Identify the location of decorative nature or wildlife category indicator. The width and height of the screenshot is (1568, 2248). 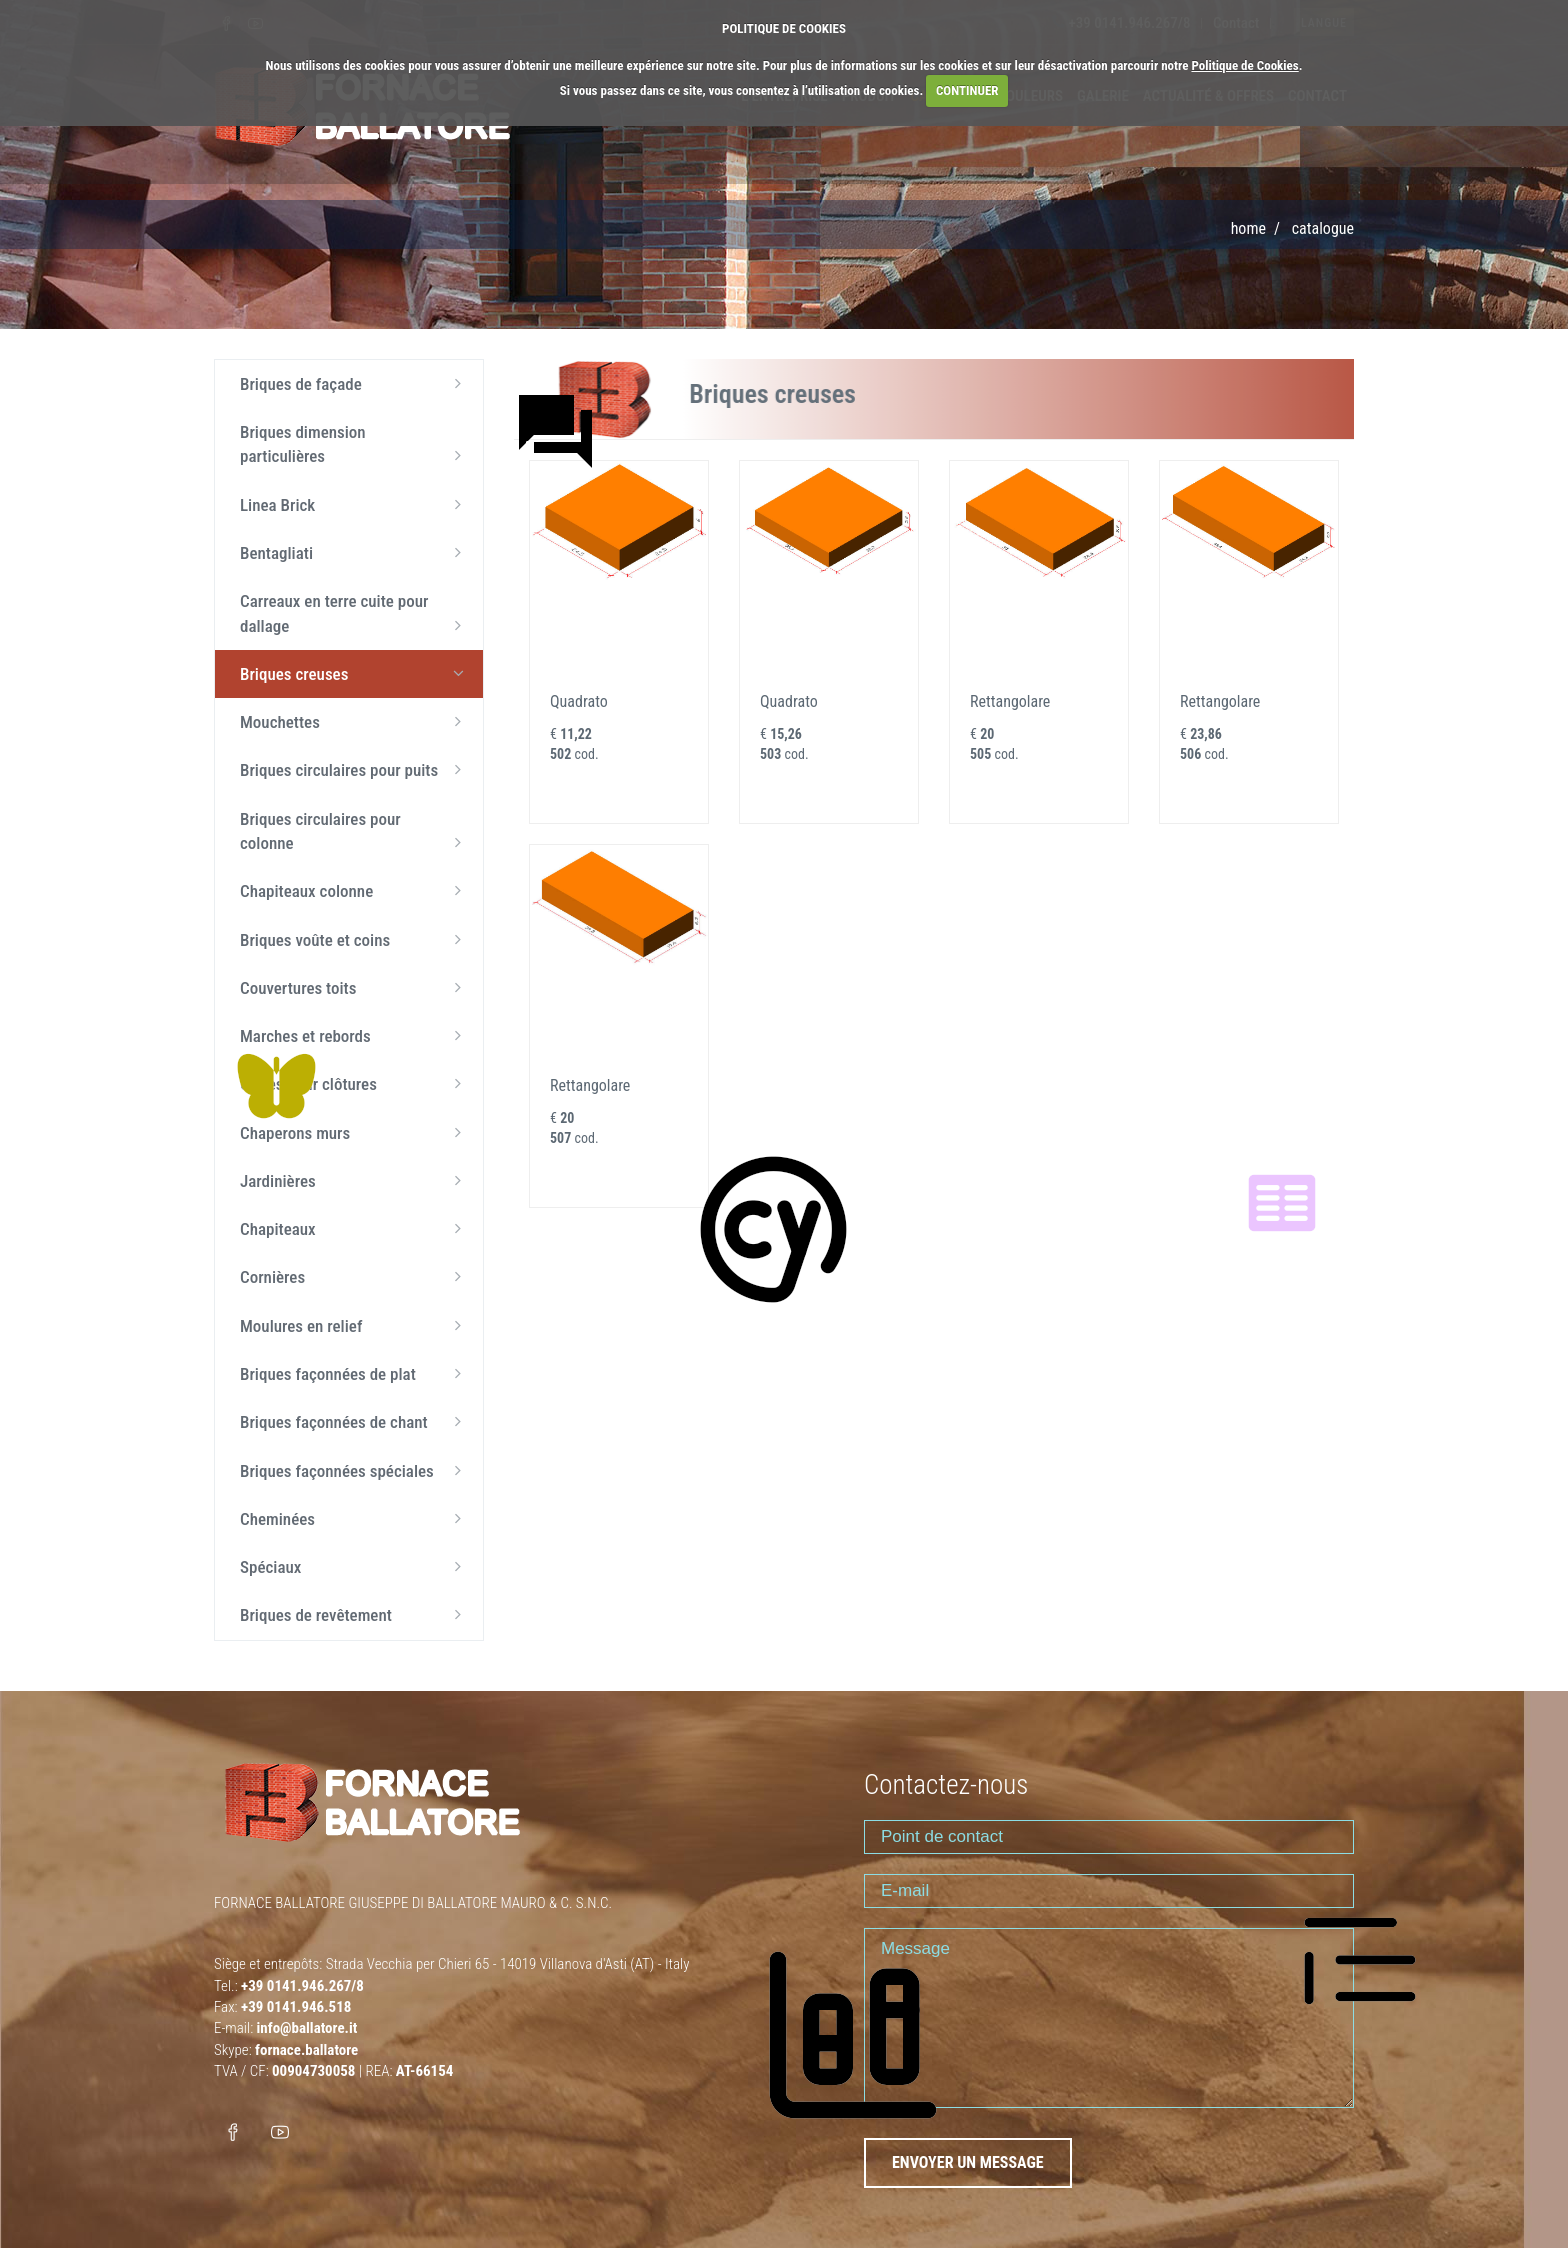
(276, 1084).